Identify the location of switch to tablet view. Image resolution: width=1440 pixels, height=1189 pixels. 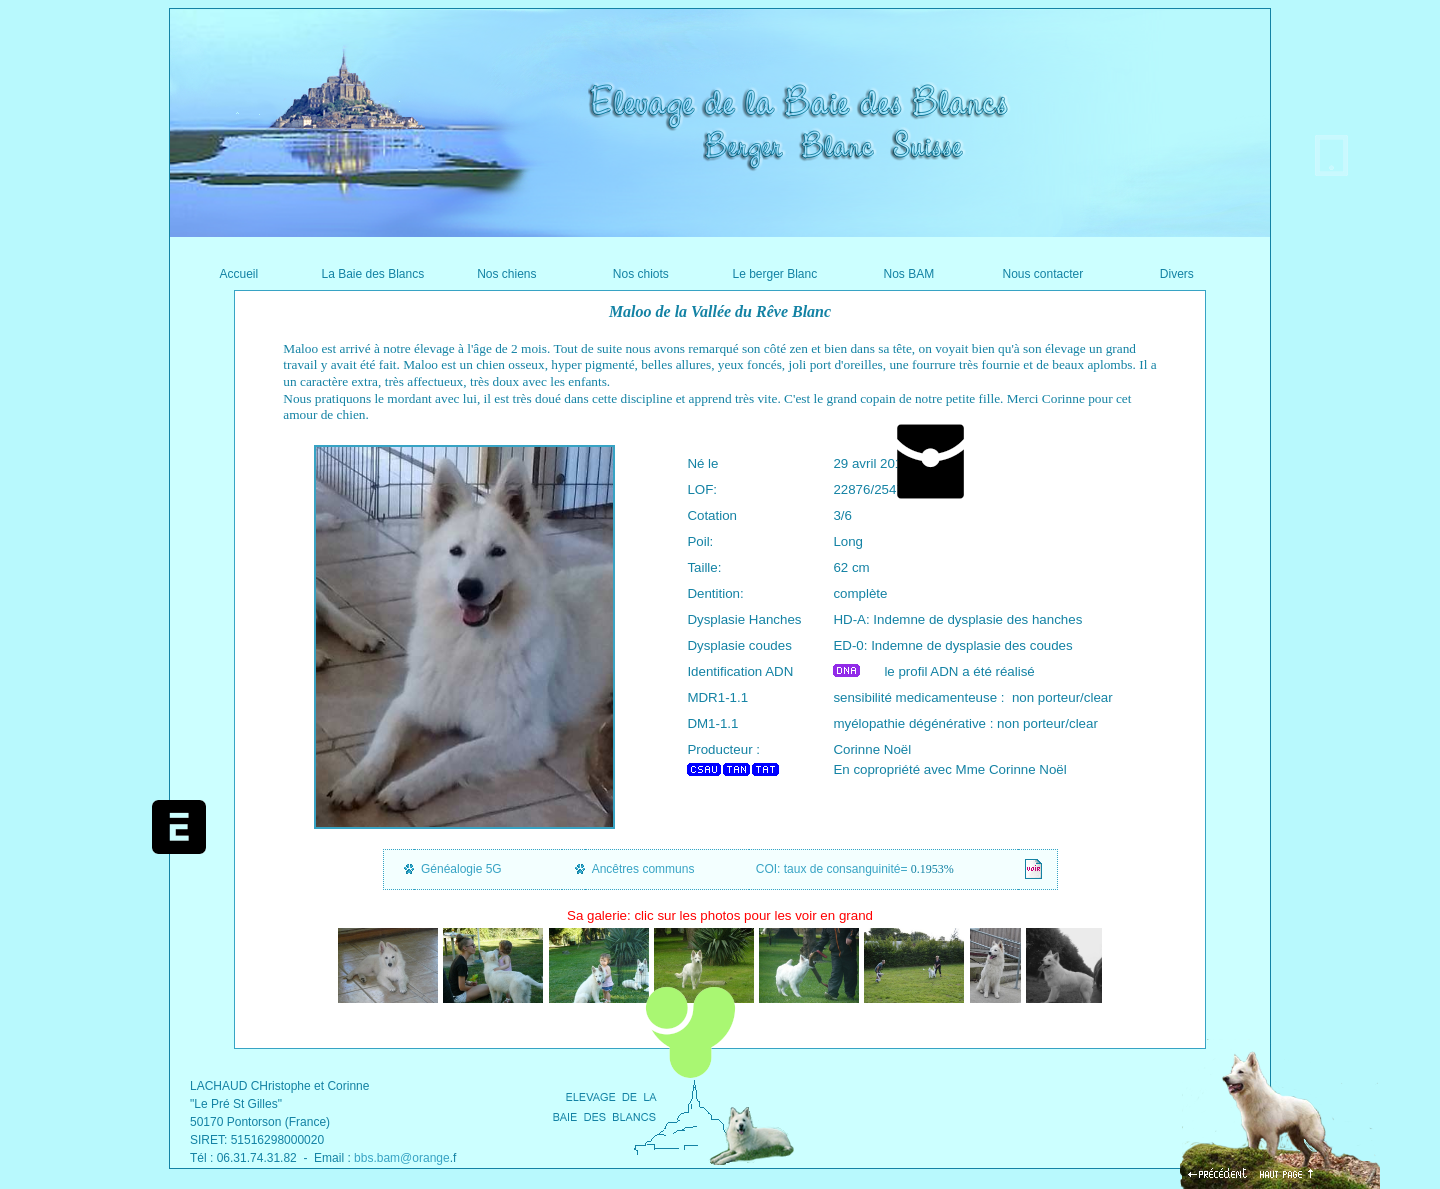
(1331, 155).